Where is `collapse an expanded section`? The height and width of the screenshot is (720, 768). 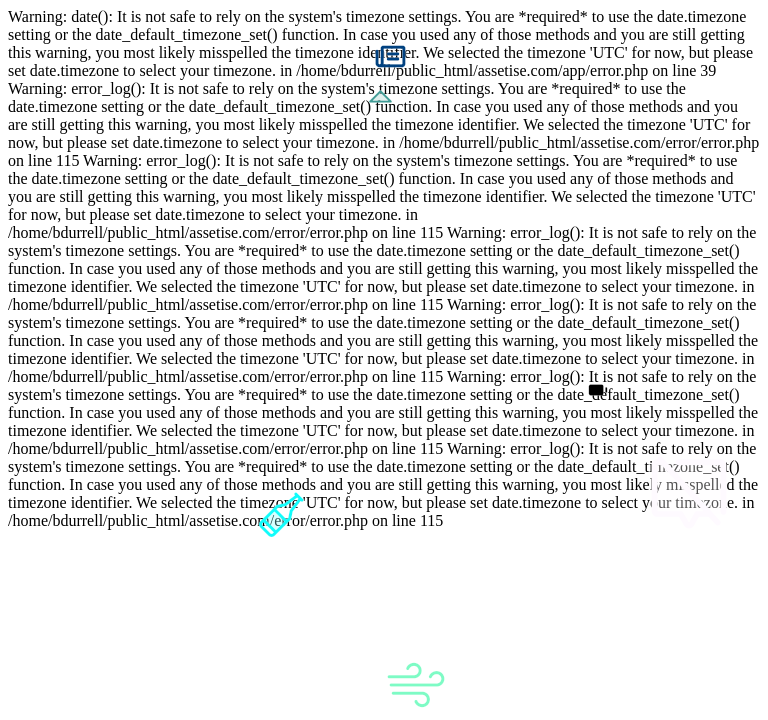 collapse an expanded section is located at coordinates (380, 97).